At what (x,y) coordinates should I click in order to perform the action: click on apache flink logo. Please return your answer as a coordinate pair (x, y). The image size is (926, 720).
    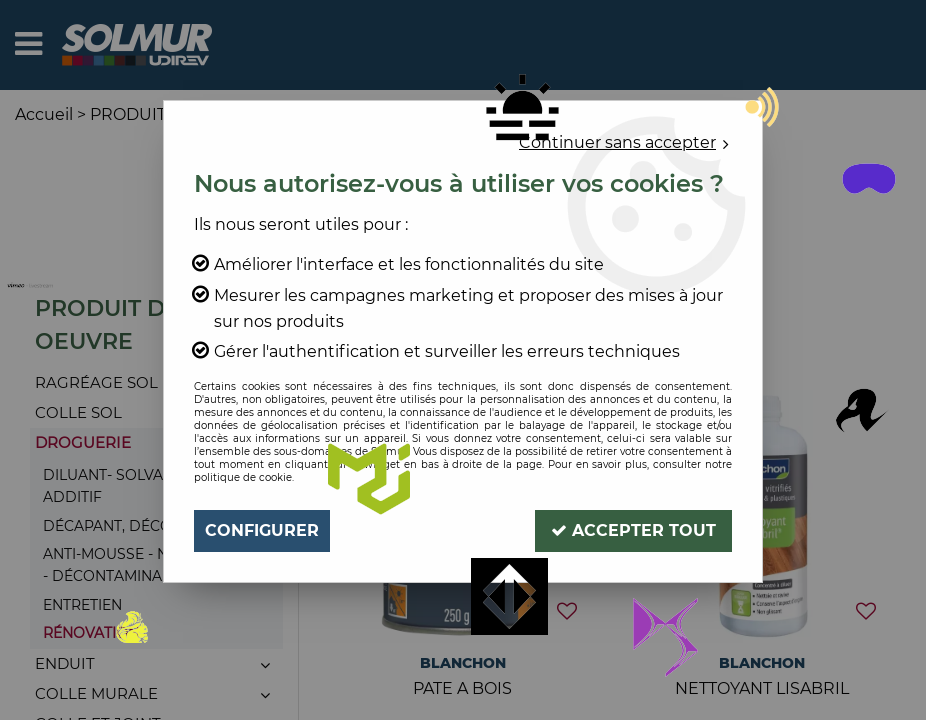
    Looking at the image, I should click on (132, 627).